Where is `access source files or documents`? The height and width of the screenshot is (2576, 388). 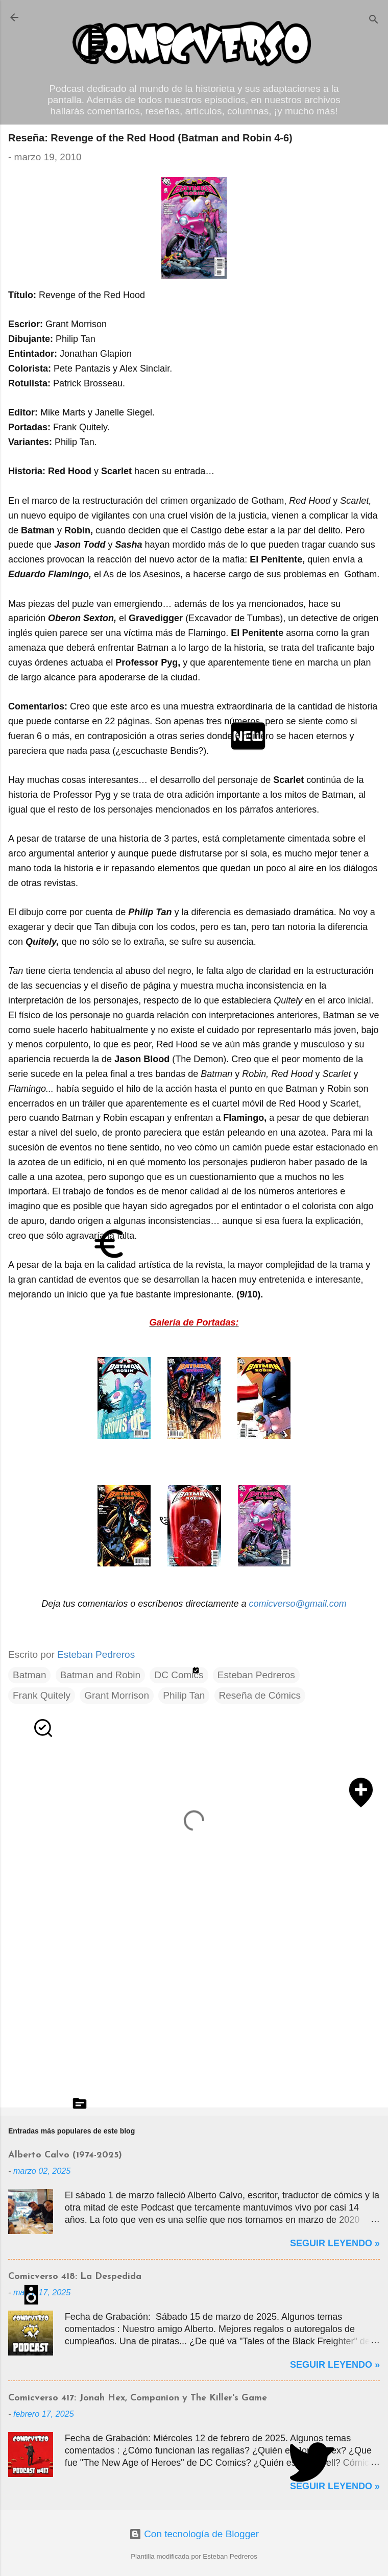
access source files or documents is located at coordinates (80, 2103).